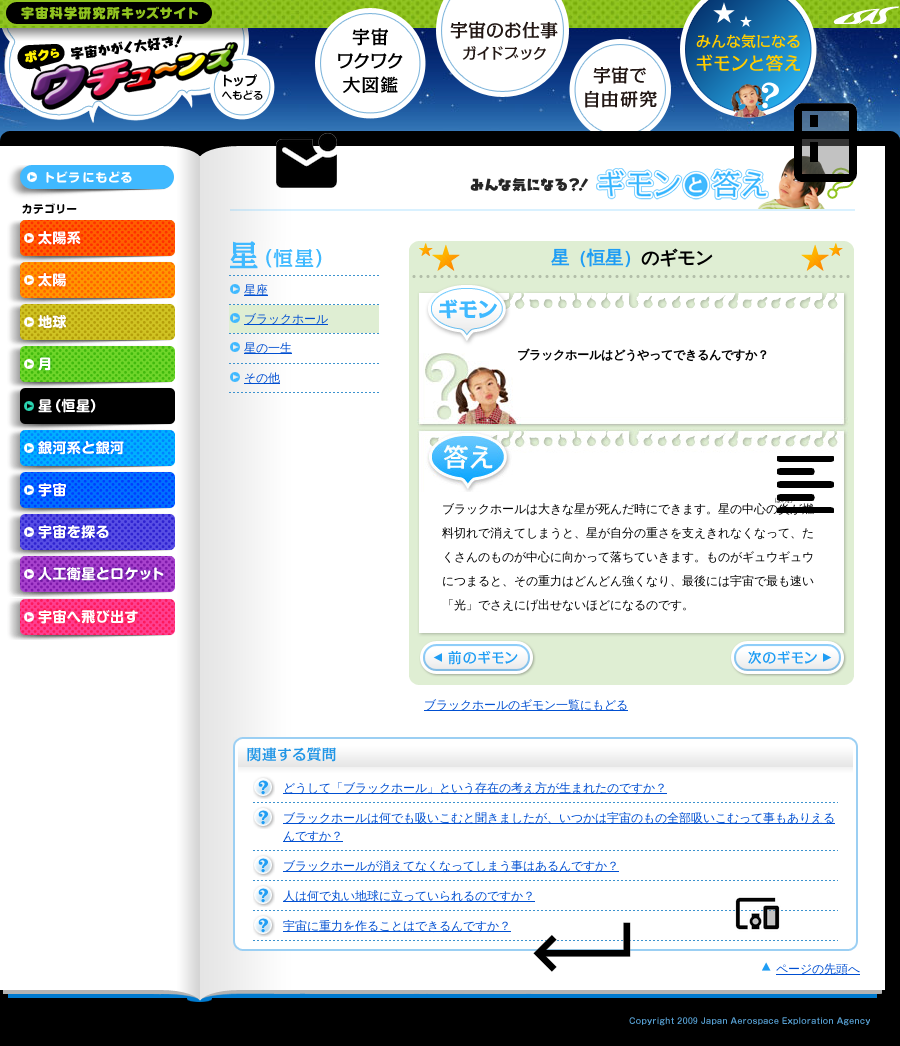 The width and height of the screenshot is (900, 1046). What do you see at coordinates (825, 142) in the screenshot?
I see `access kitchen appliances or settings` at bounding box center [825, 142].